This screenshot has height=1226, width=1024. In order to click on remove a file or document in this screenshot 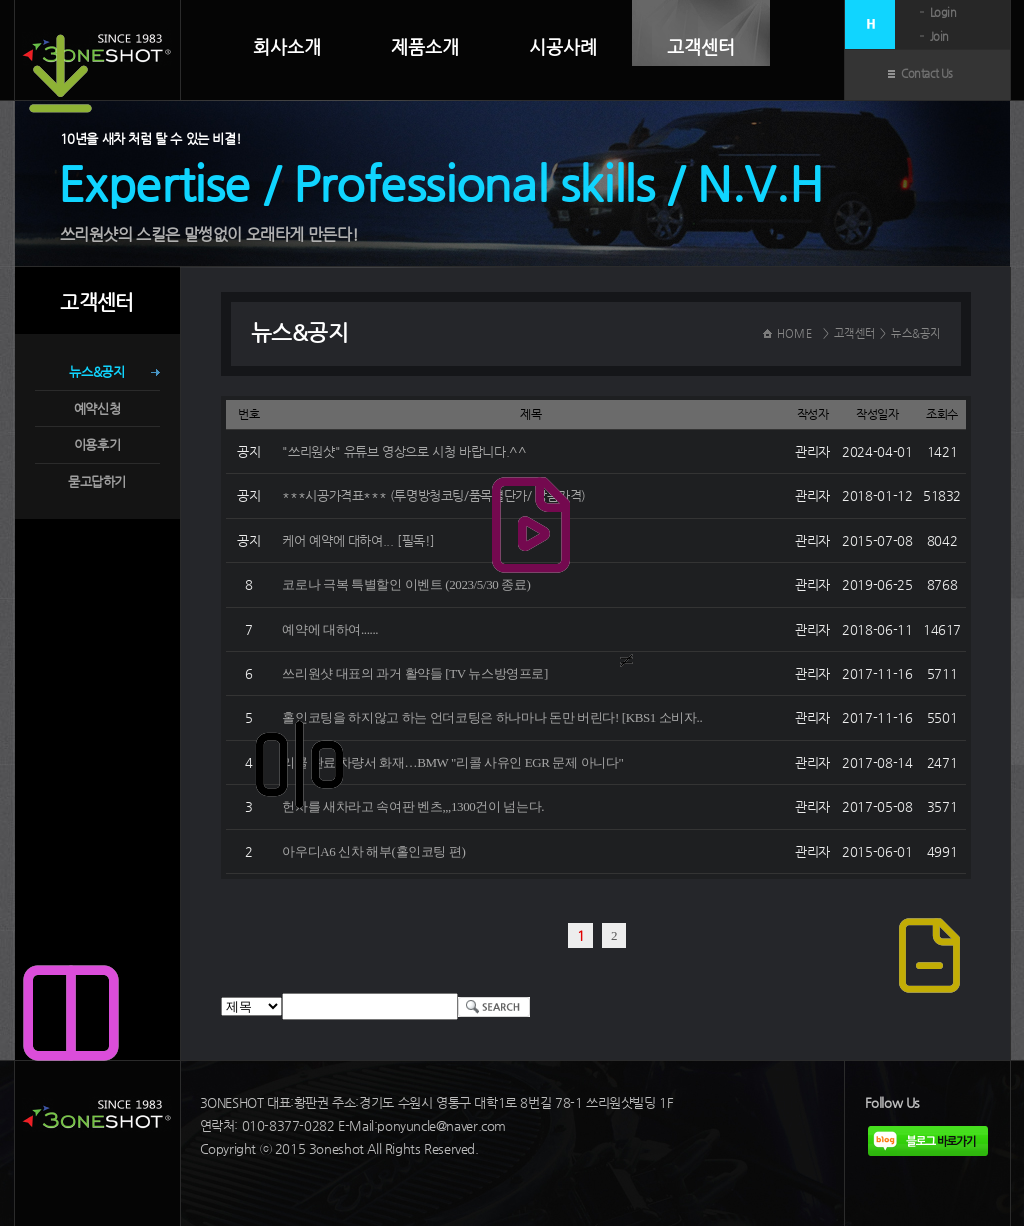, I will do `click(929, 955)`.